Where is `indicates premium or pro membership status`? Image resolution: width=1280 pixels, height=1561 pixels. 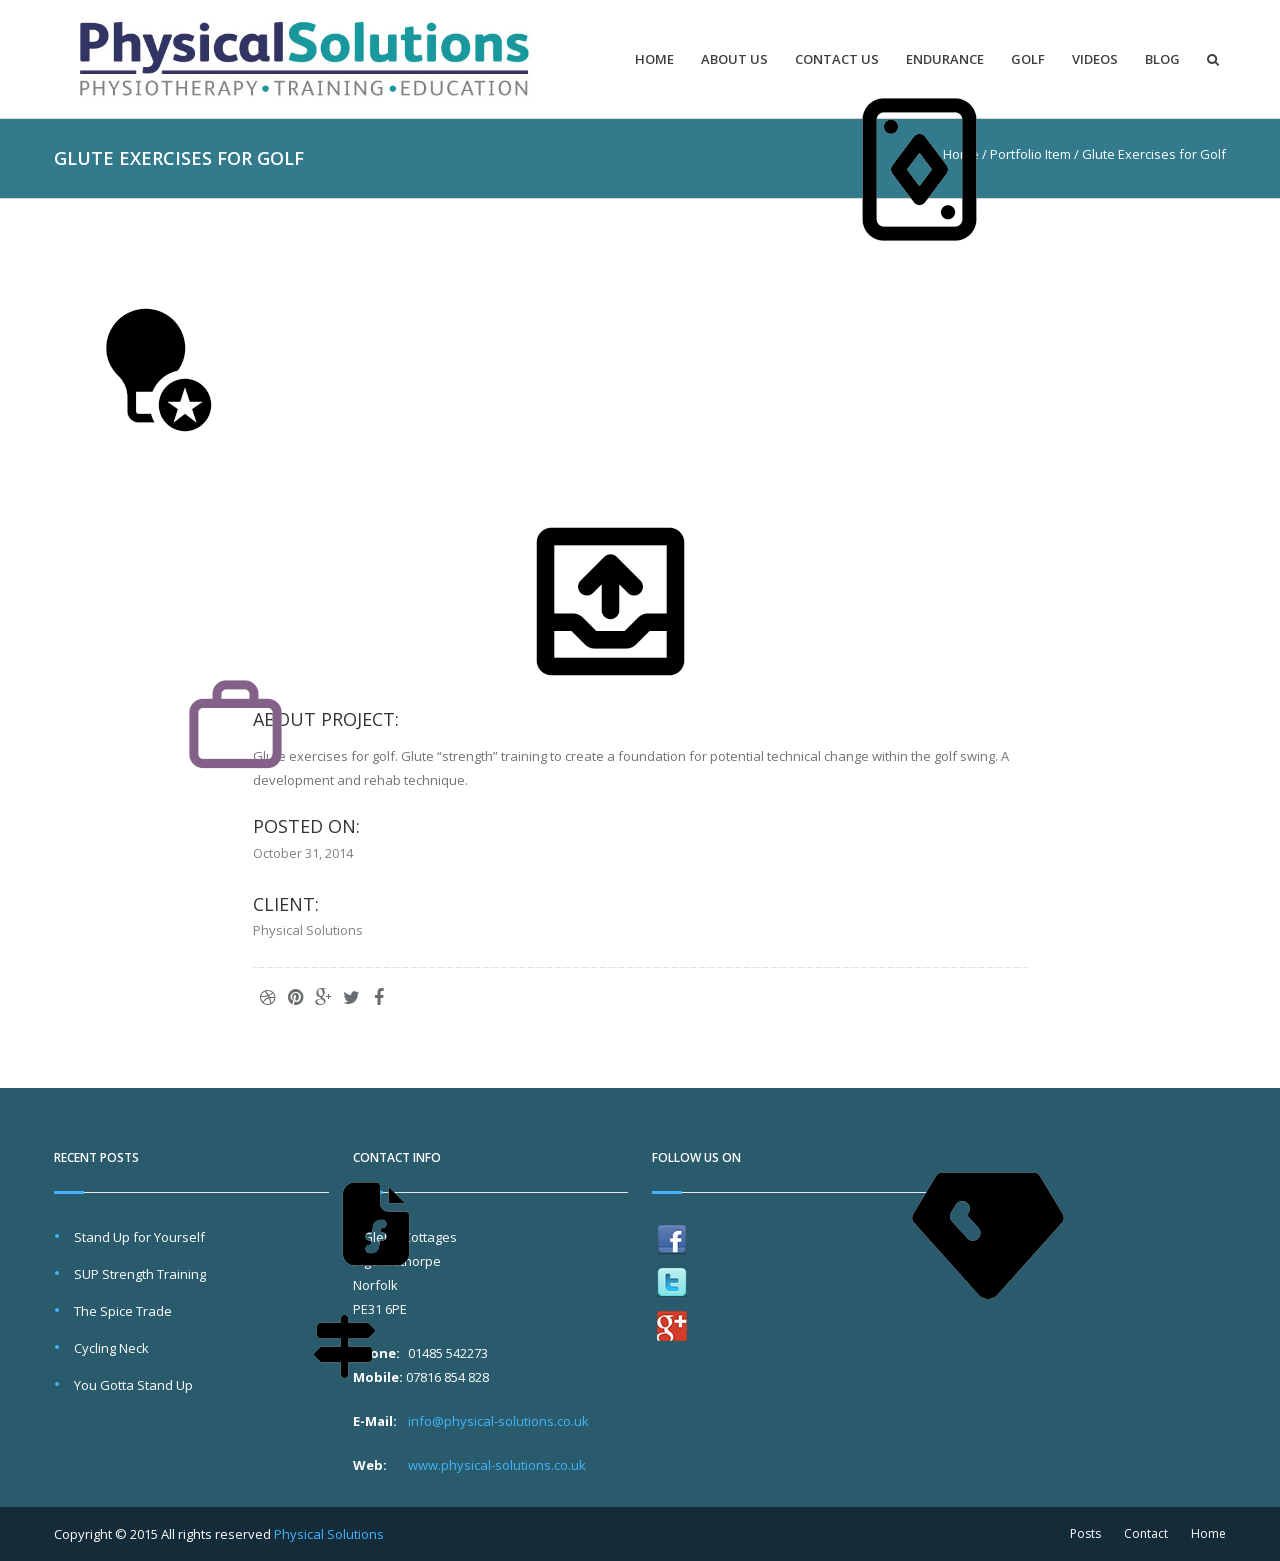
indicates premium or pro membership status is located at coordinates (988, 1233).